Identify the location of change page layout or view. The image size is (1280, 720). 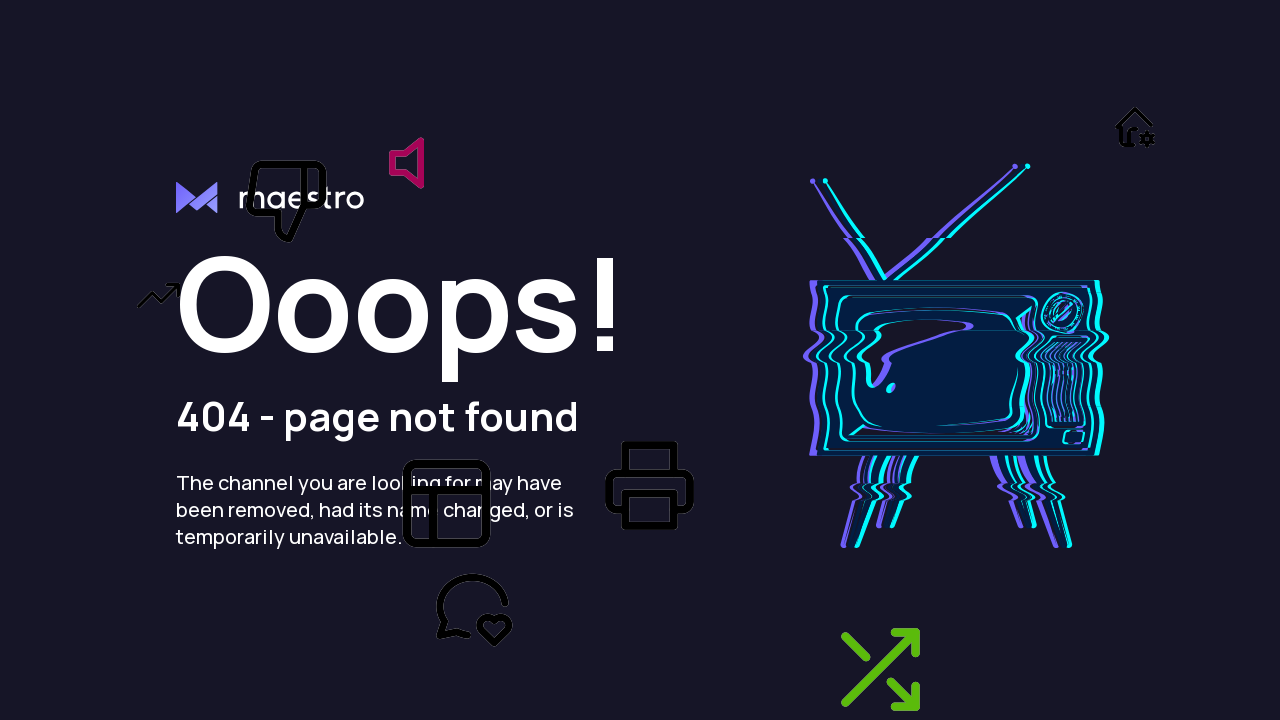
(446, 503).